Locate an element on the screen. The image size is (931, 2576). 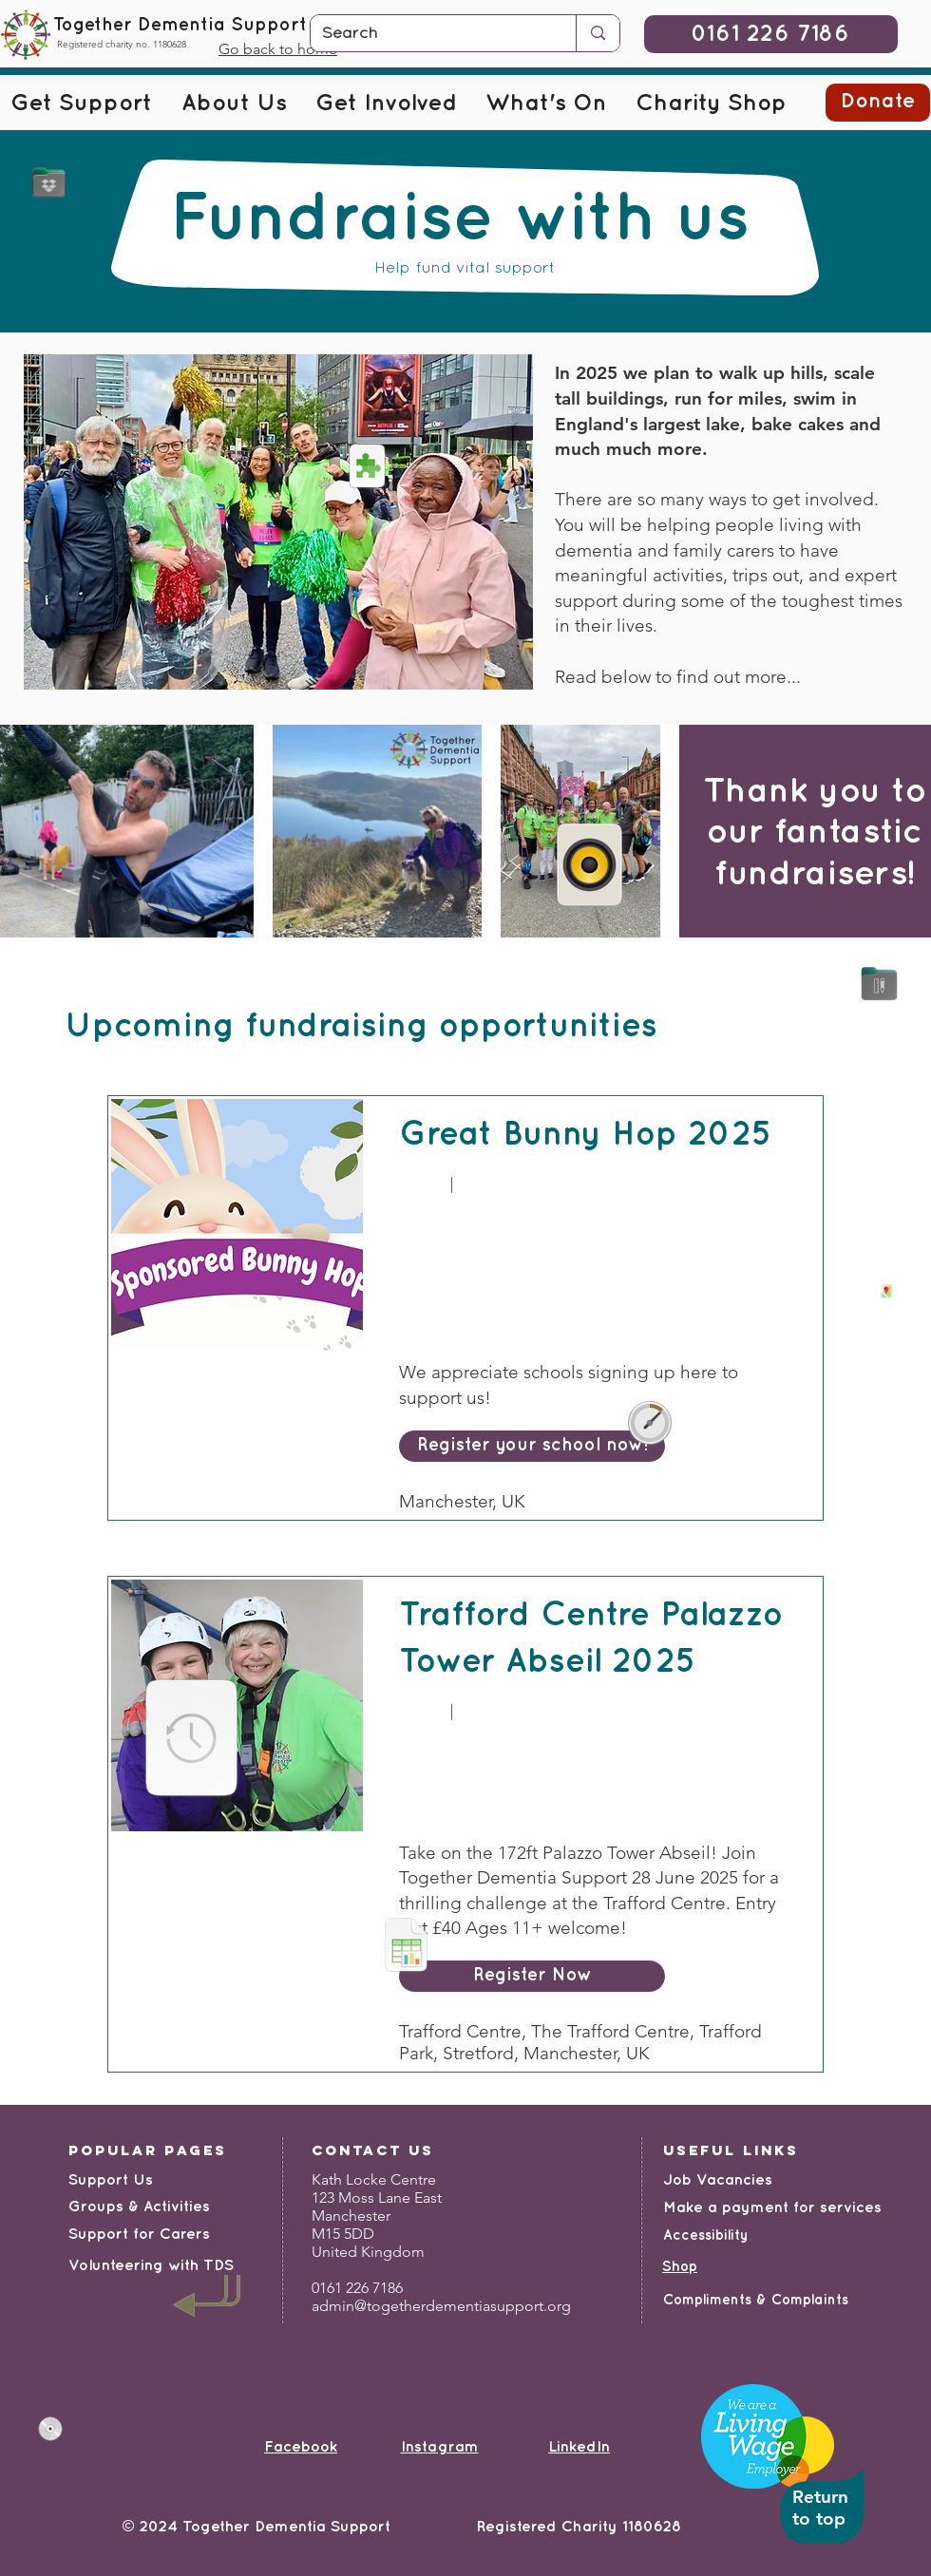
open your dropbox synced folder is located at coordinates (48, 181).